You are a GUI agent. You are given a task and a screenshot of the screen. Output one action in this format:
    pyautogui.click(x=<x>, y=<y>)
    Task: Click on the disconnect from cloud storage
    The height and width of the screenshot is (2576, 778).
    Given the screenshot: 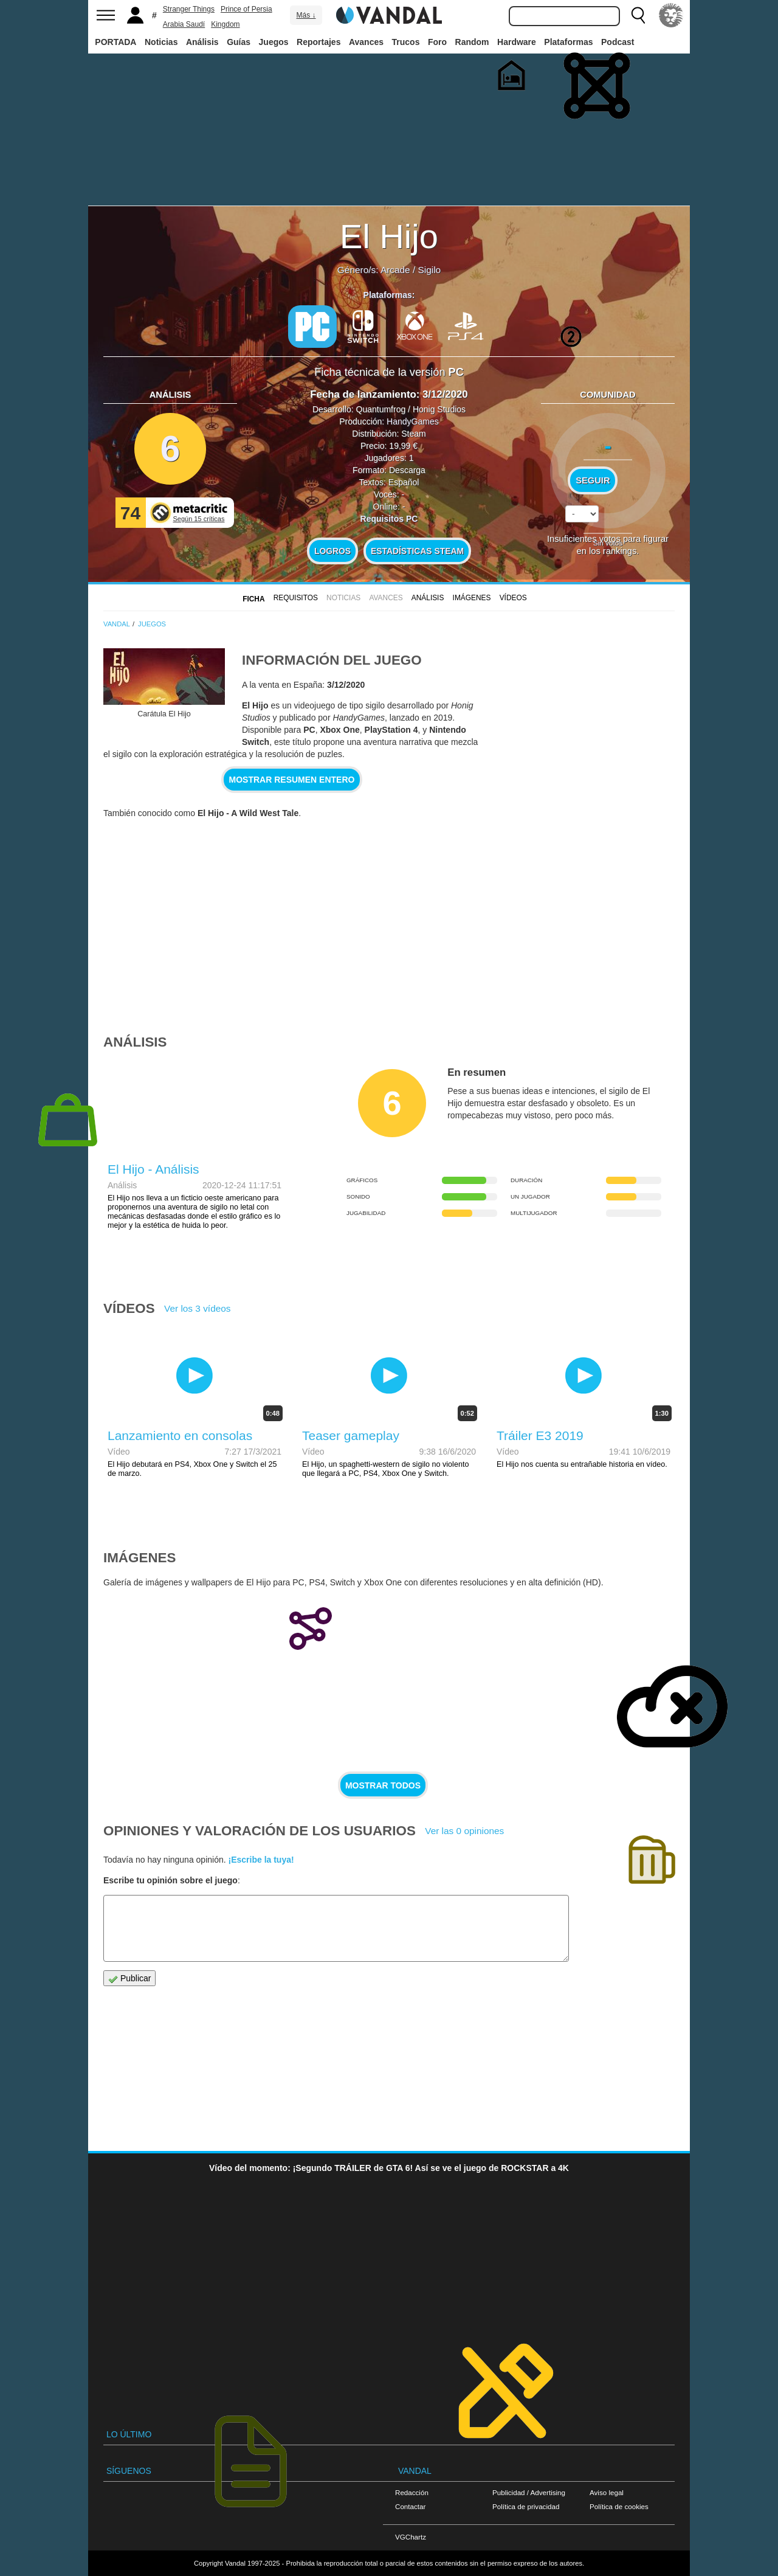 What is the action you would take?
    pyautogui.click(x=672, y=1706)
    